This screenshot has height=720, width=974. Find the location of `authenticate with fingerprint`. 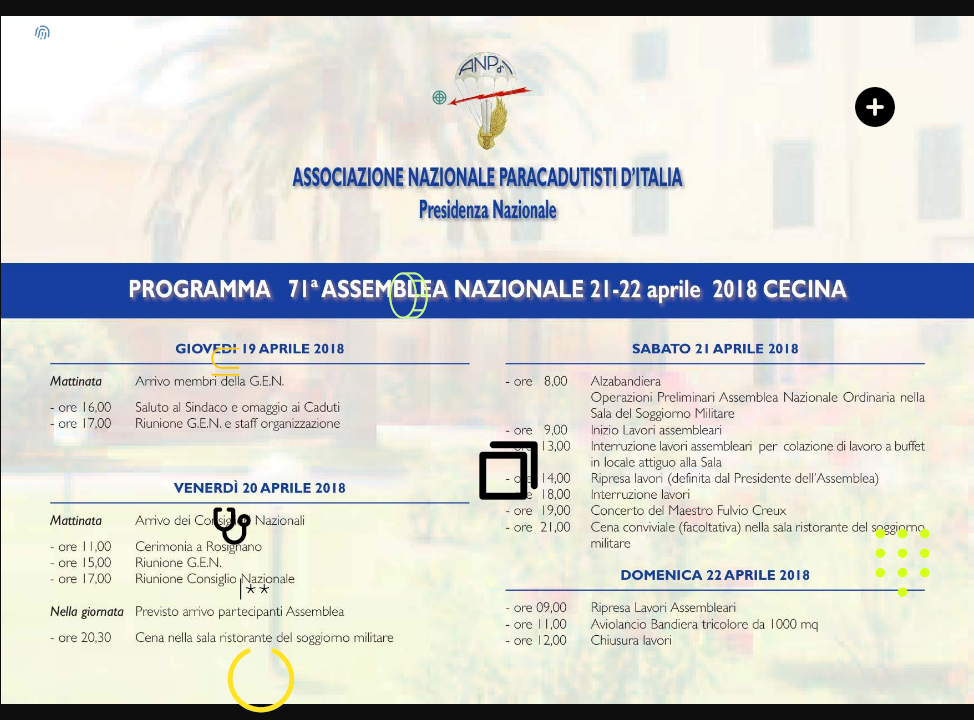

authenticate with fingerprint is located at coordinates (42, 32).